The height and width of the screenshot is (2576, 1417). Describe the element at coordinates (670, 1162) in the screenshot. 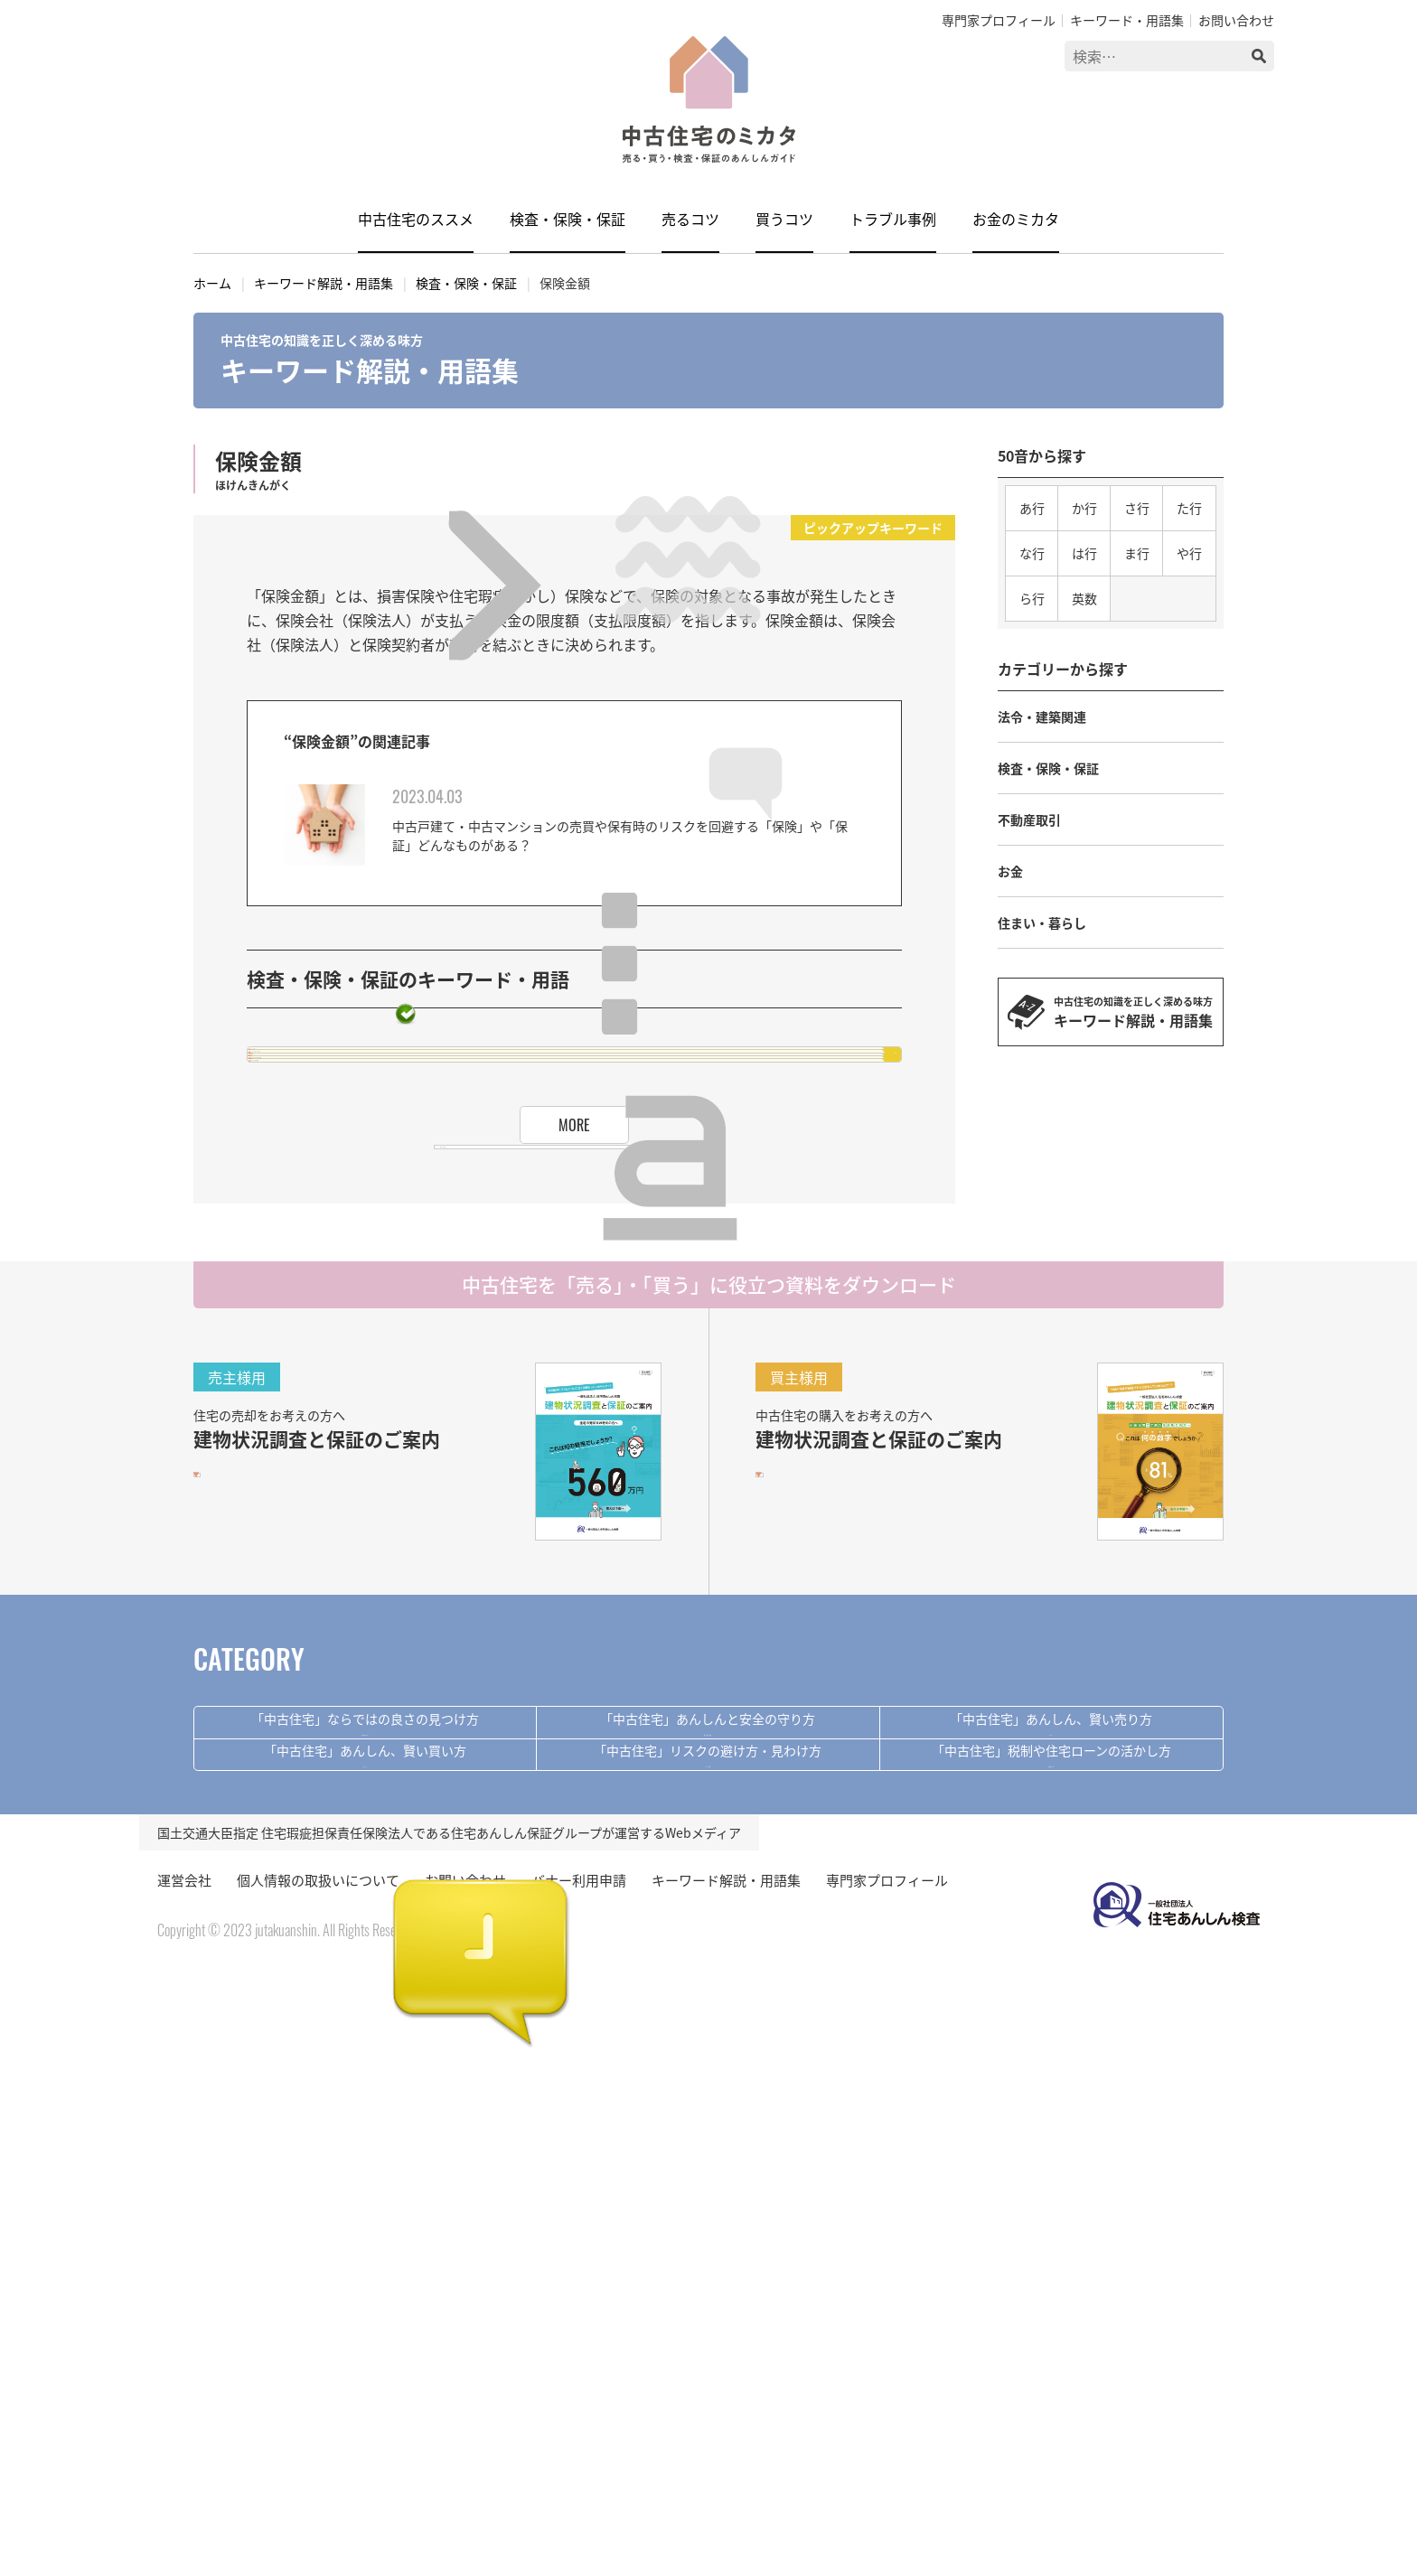

I see `apply underline formatting to selected text` at that location.